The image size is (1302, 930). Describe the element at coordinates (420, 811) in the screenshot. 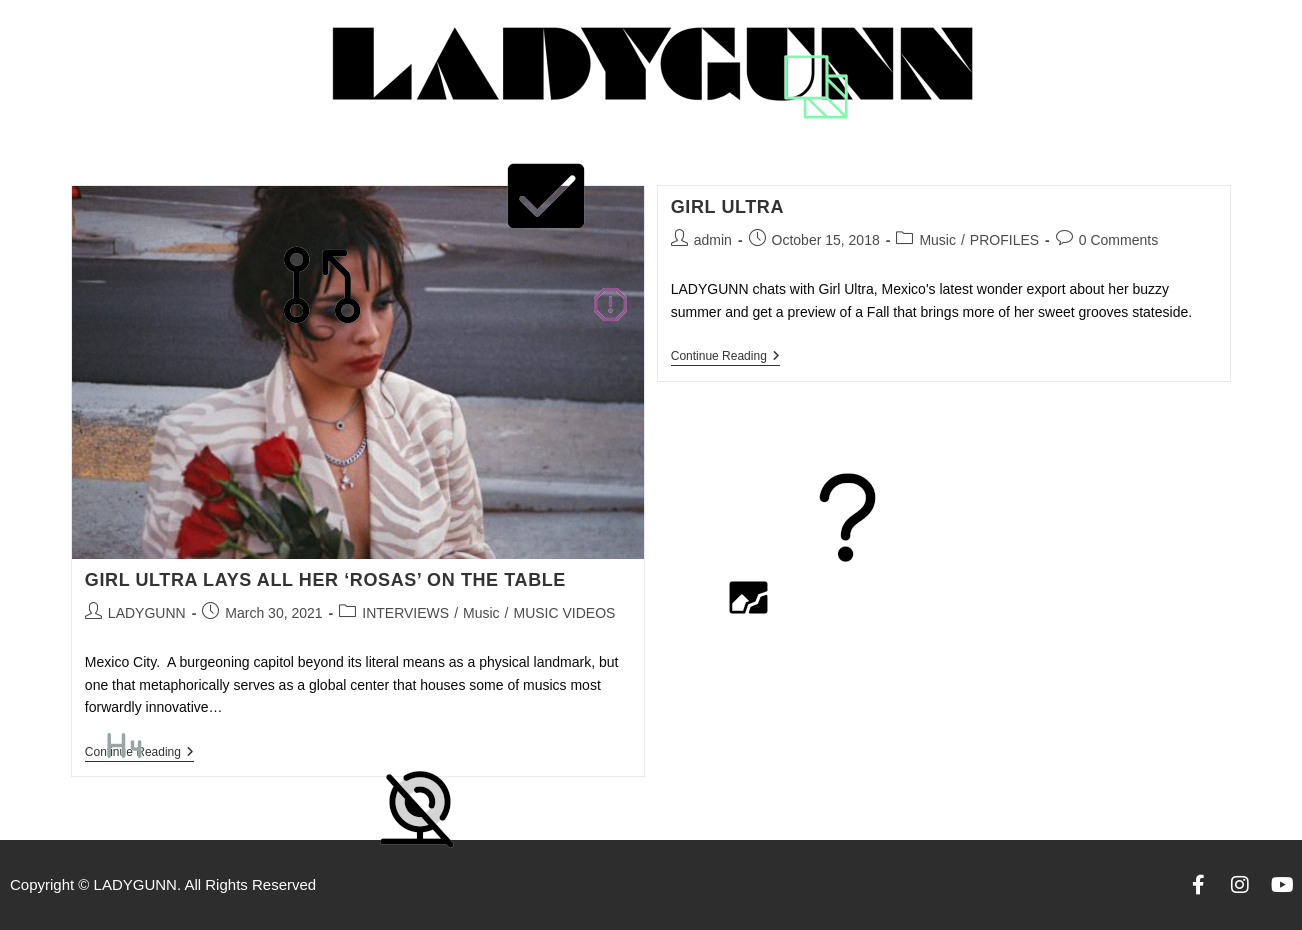

I see `webcam is disabled or turned off` at that location.